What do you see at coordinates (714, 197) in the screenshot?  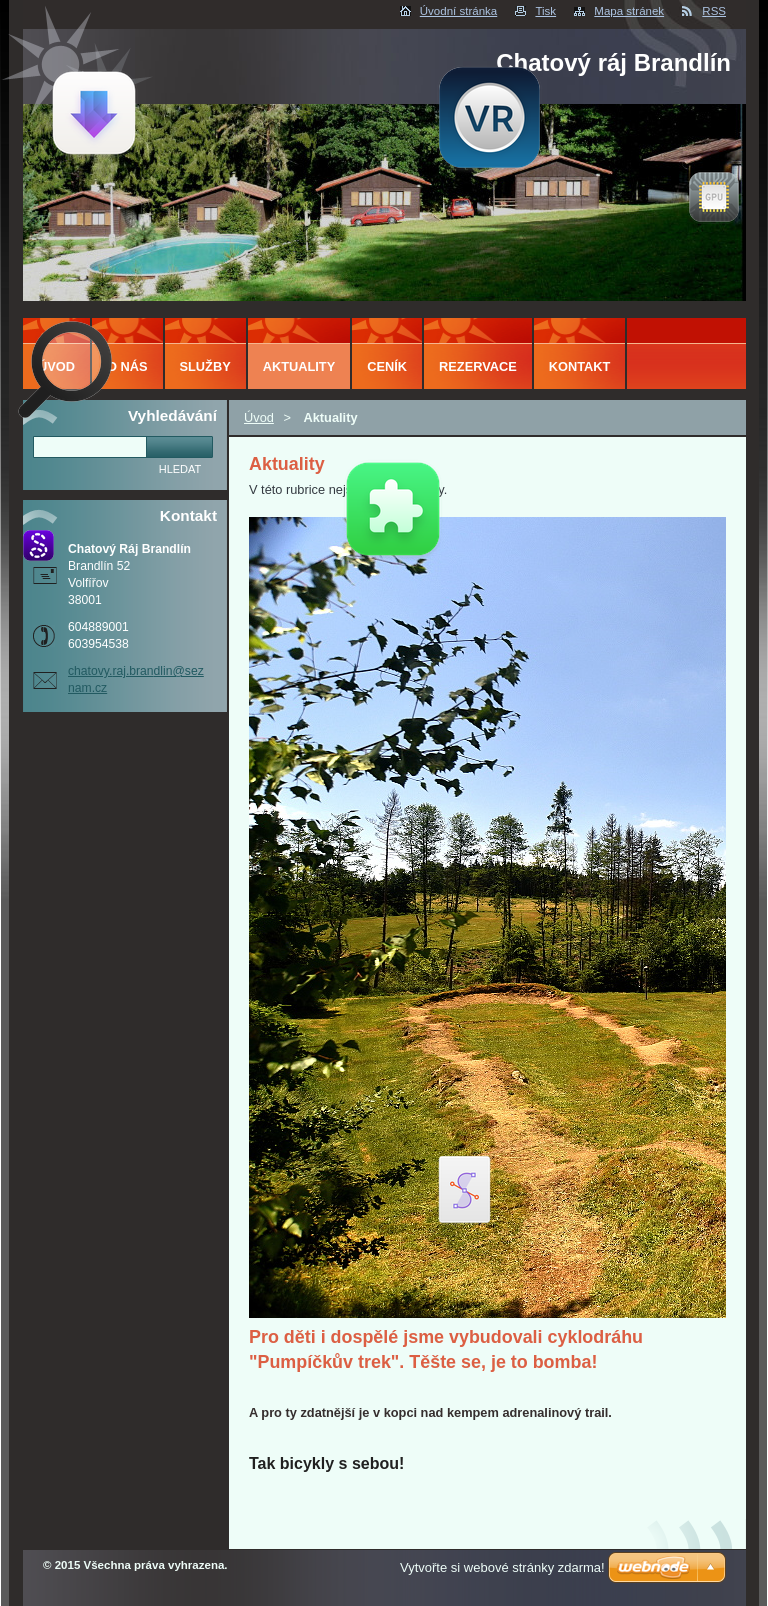 I see `open graphics card driver settings` at bounding box center [714, 197].